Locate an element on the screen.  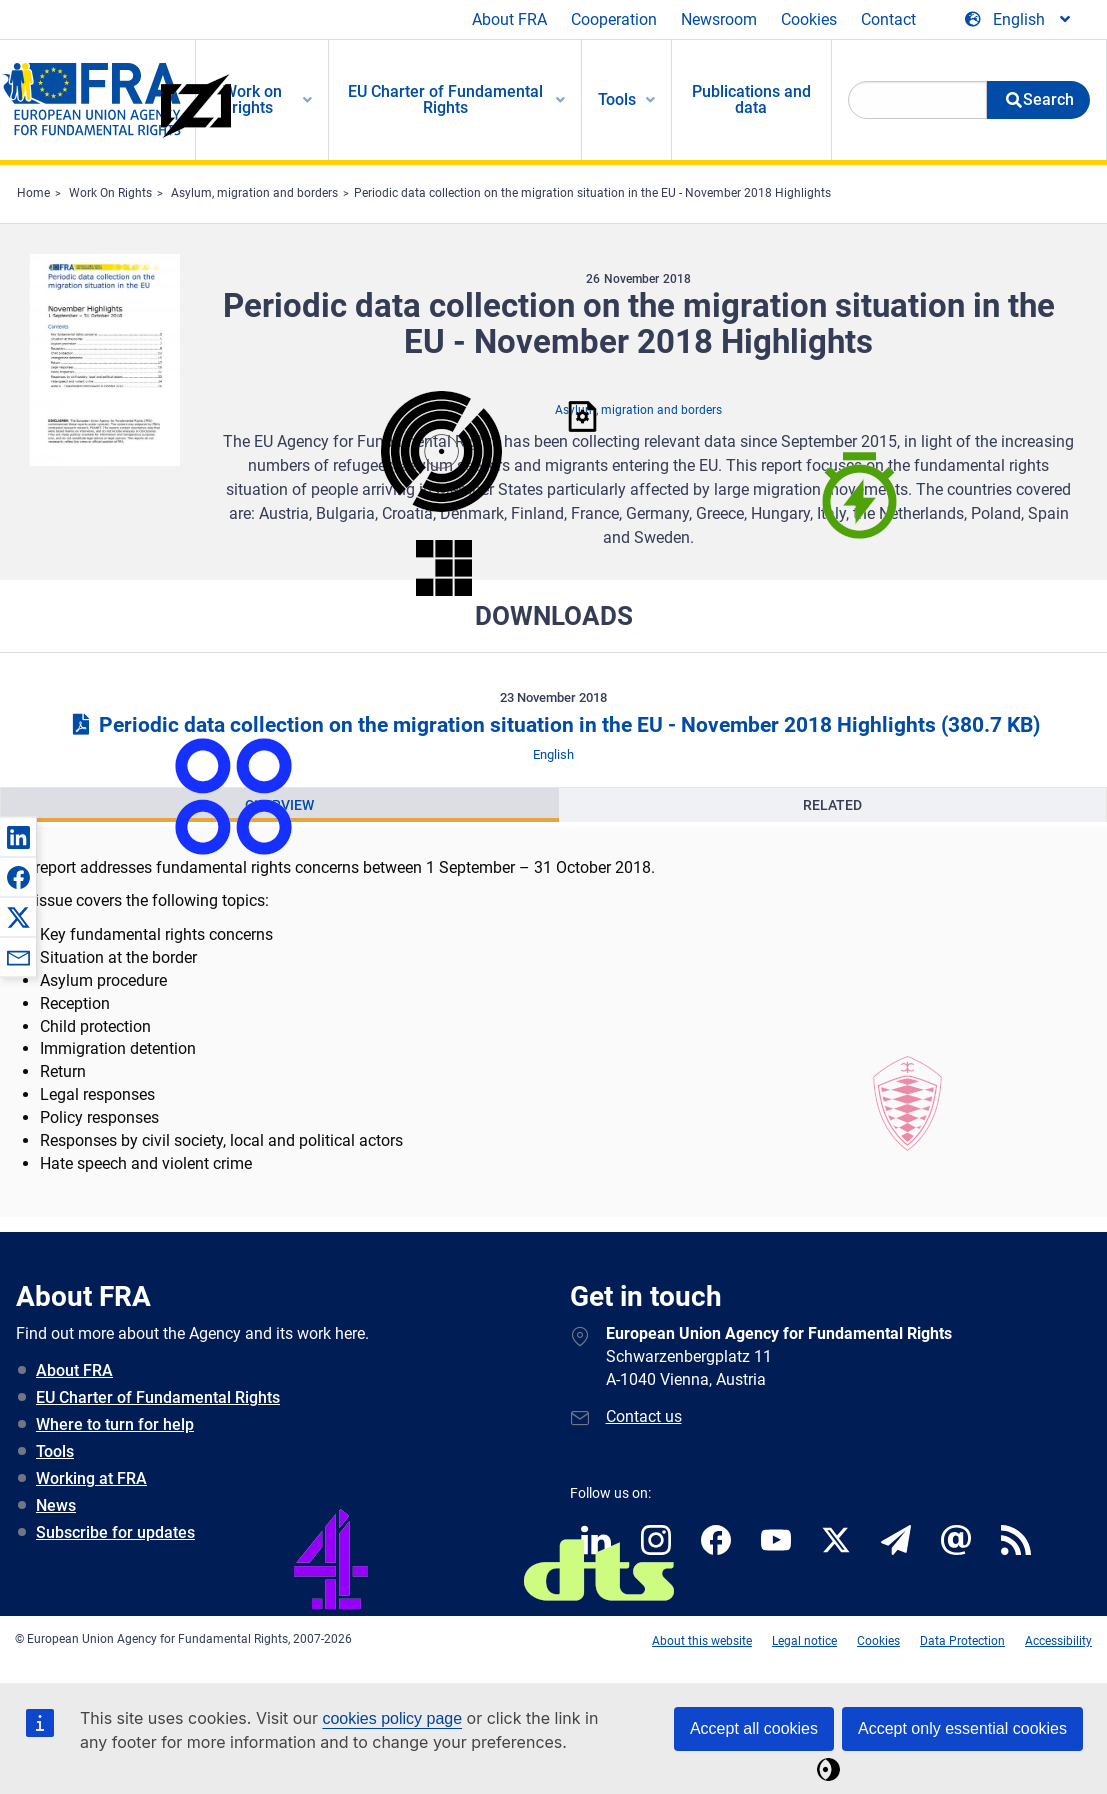
dts audio technology logo is located at coordinates (599, 1570).